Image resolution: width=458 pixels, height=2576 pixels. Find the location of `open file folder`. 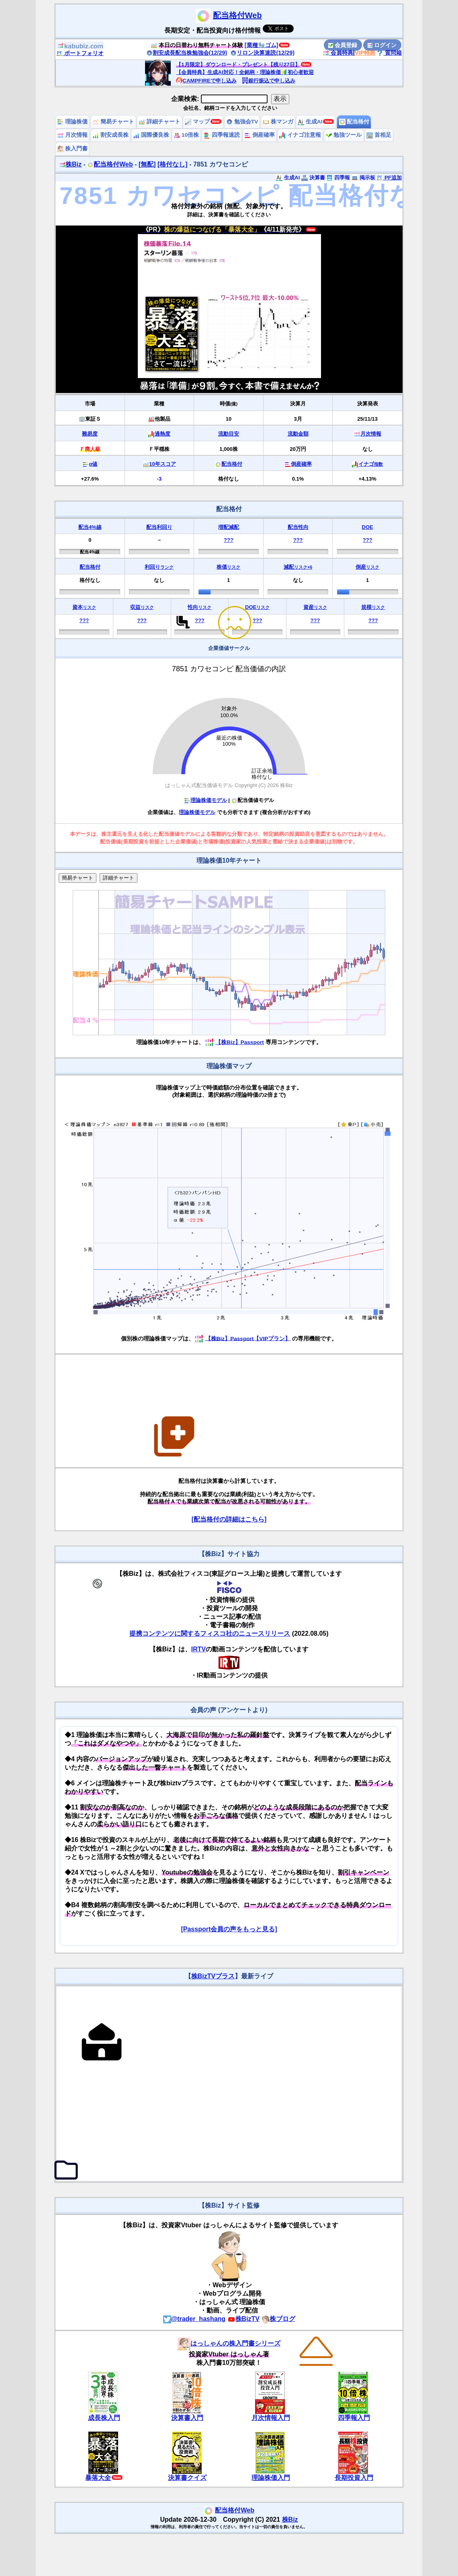

open file folder is located at coordinates (66, 2171).